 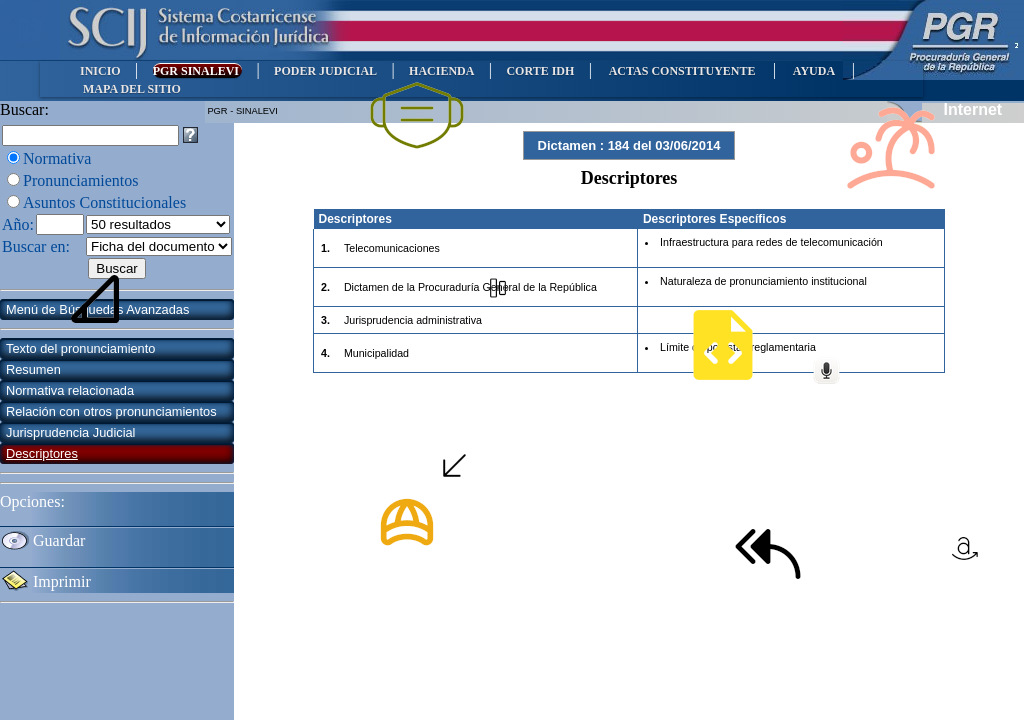 I want to click on visit Amazon website or app, so click(x=964, y=548).